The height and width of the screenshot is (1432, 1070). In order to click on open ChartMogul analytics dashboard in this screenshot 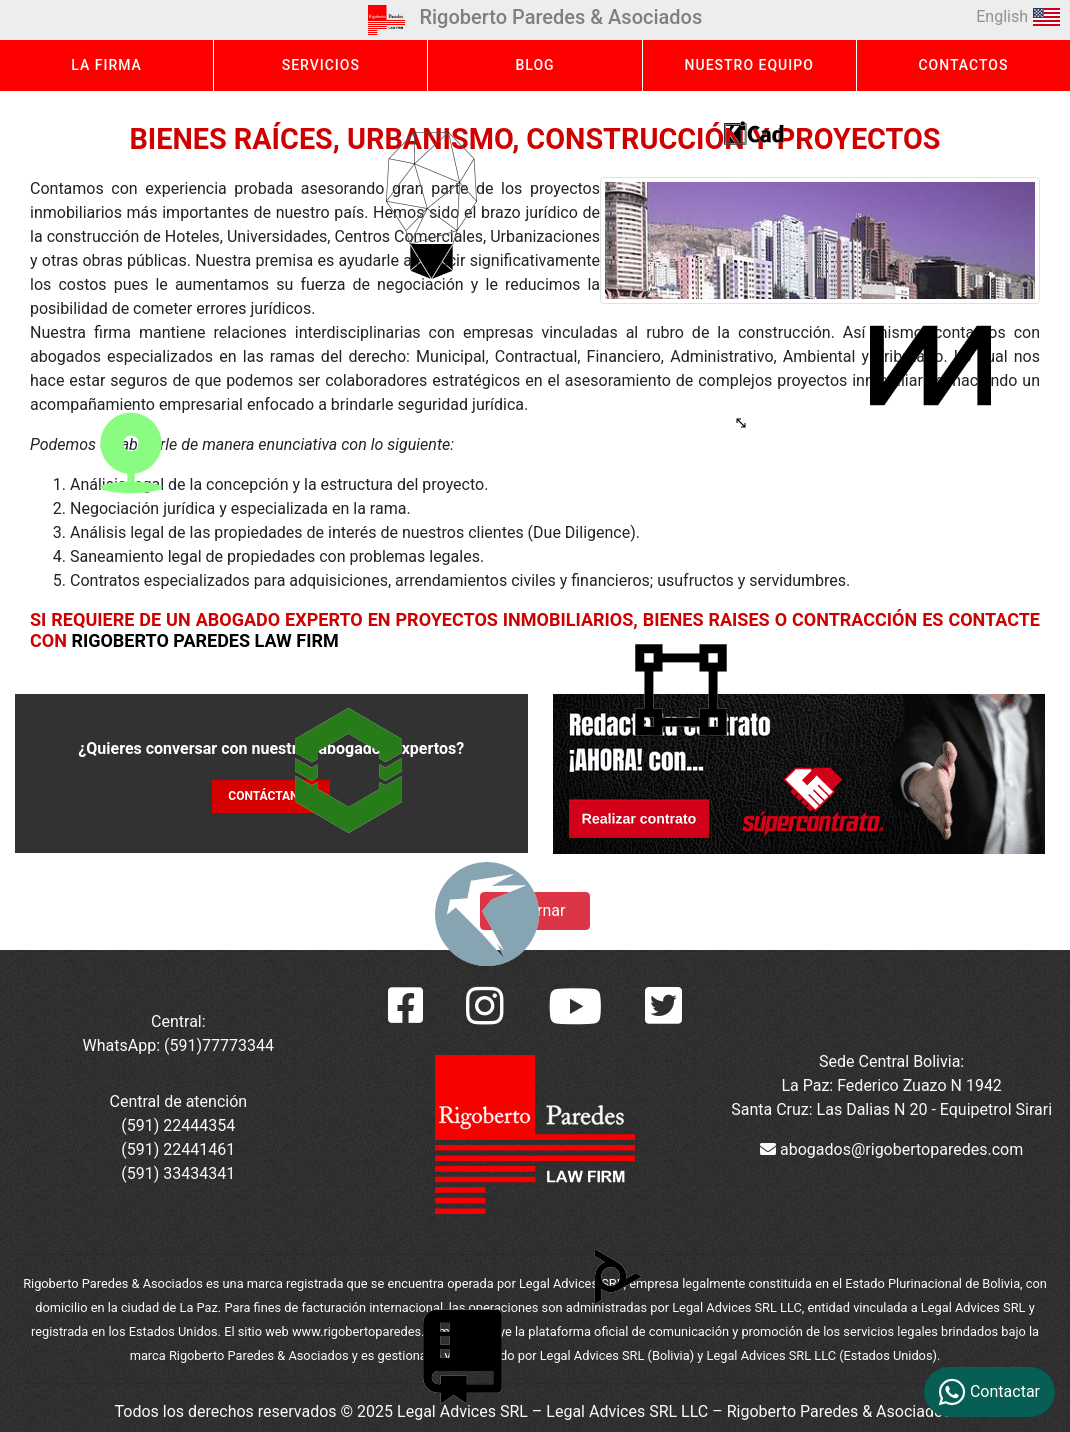, I will do `click(930, 365)`.